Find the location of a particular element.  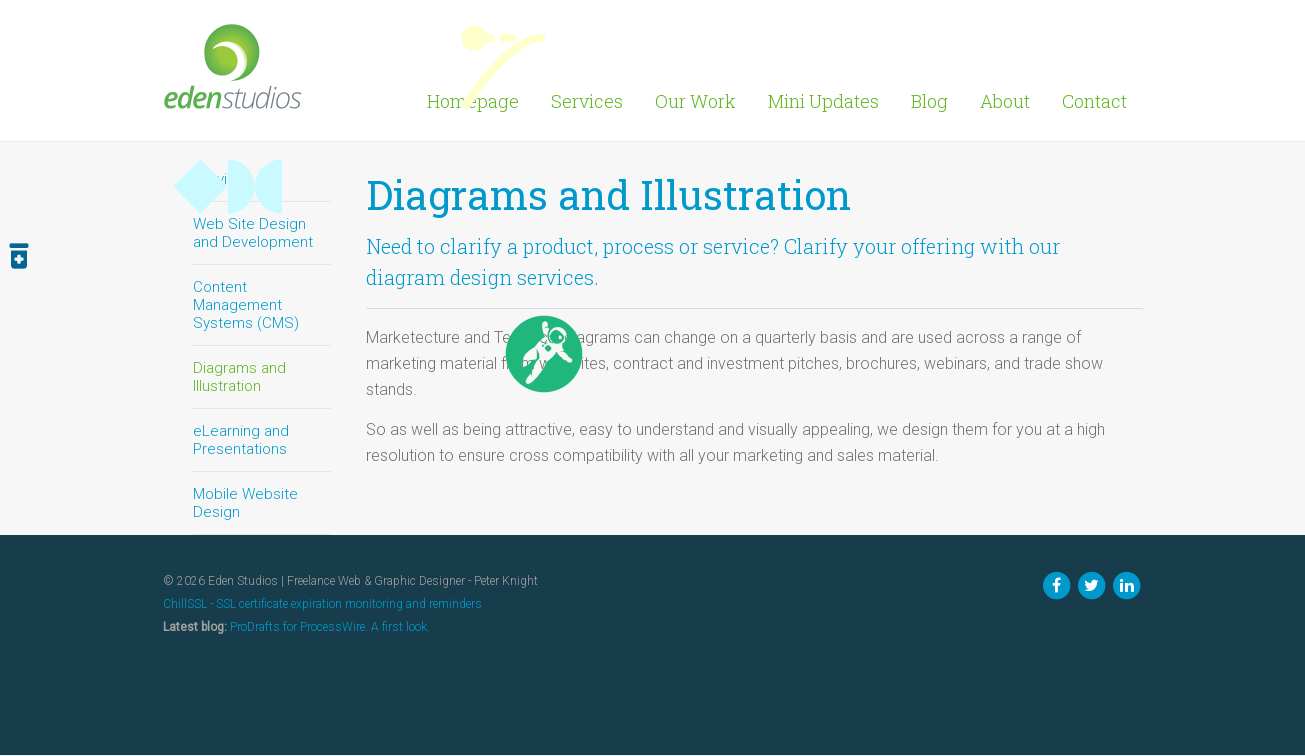

grav CMS platform logo is located at coordinates (544, 354).